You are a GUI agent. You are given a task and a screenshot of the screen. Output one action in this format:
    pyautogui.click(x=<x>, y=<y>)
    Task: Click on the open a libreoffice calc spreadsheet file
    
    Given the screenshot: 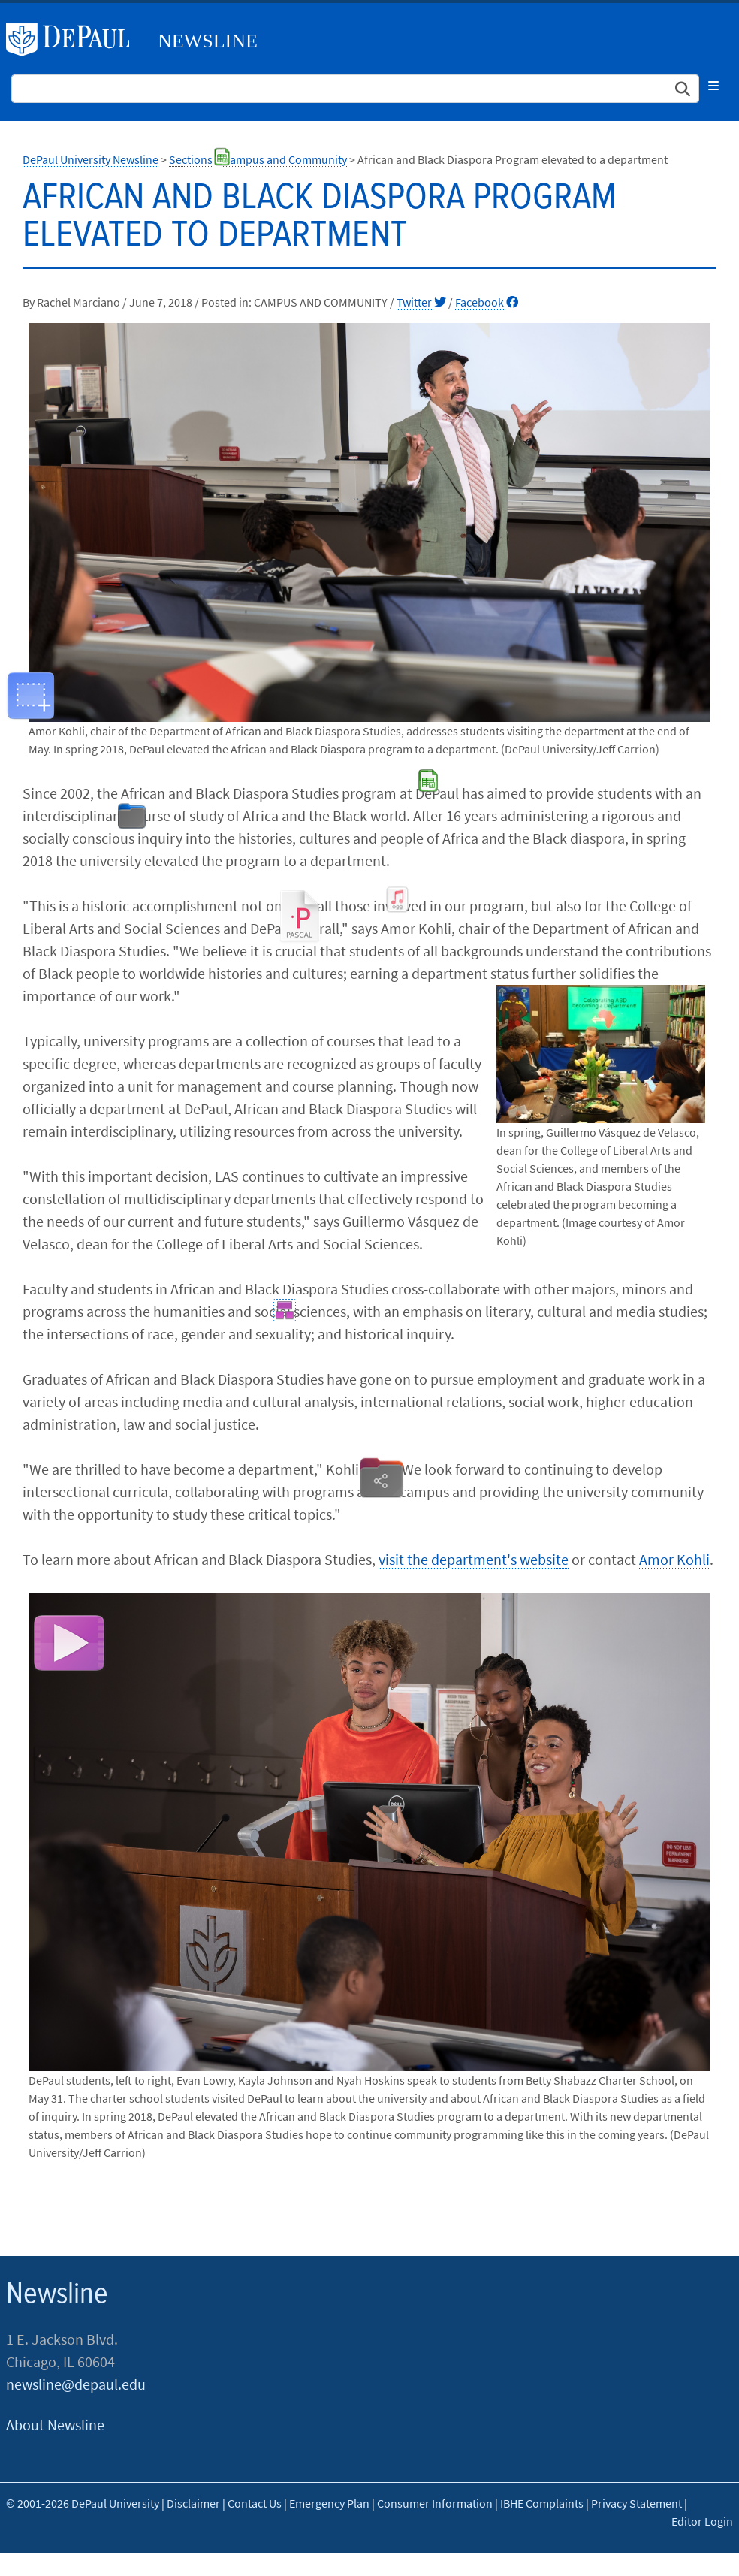 What is the action you would take?
    pyautogui.click(x=428, y=781)
    